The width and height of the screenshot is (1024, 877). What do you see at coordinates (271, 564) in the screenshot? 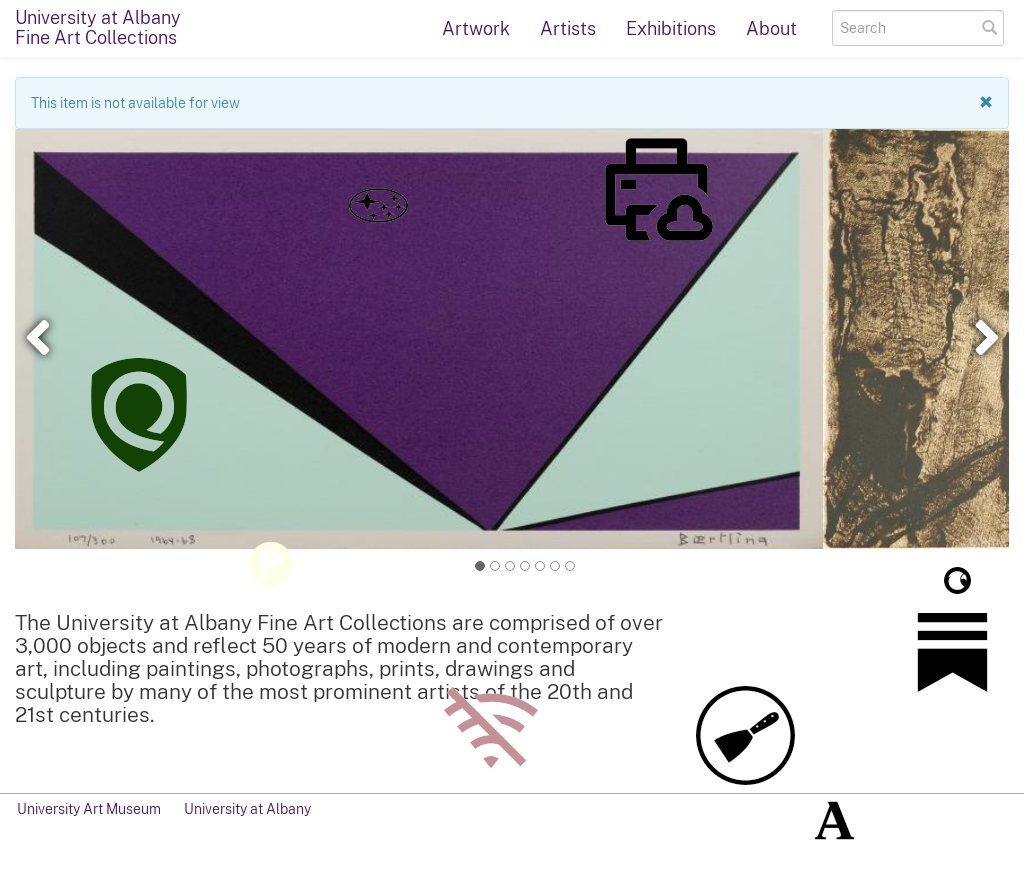
I see `open picarto.tv streaming platform` at bounding box center [271, 564].